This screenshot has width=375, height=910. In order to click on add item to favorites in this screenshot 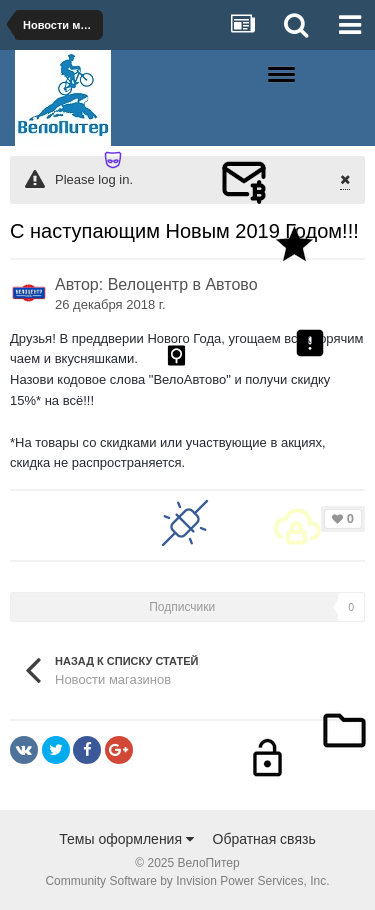, I will do `click(294, 244)`.